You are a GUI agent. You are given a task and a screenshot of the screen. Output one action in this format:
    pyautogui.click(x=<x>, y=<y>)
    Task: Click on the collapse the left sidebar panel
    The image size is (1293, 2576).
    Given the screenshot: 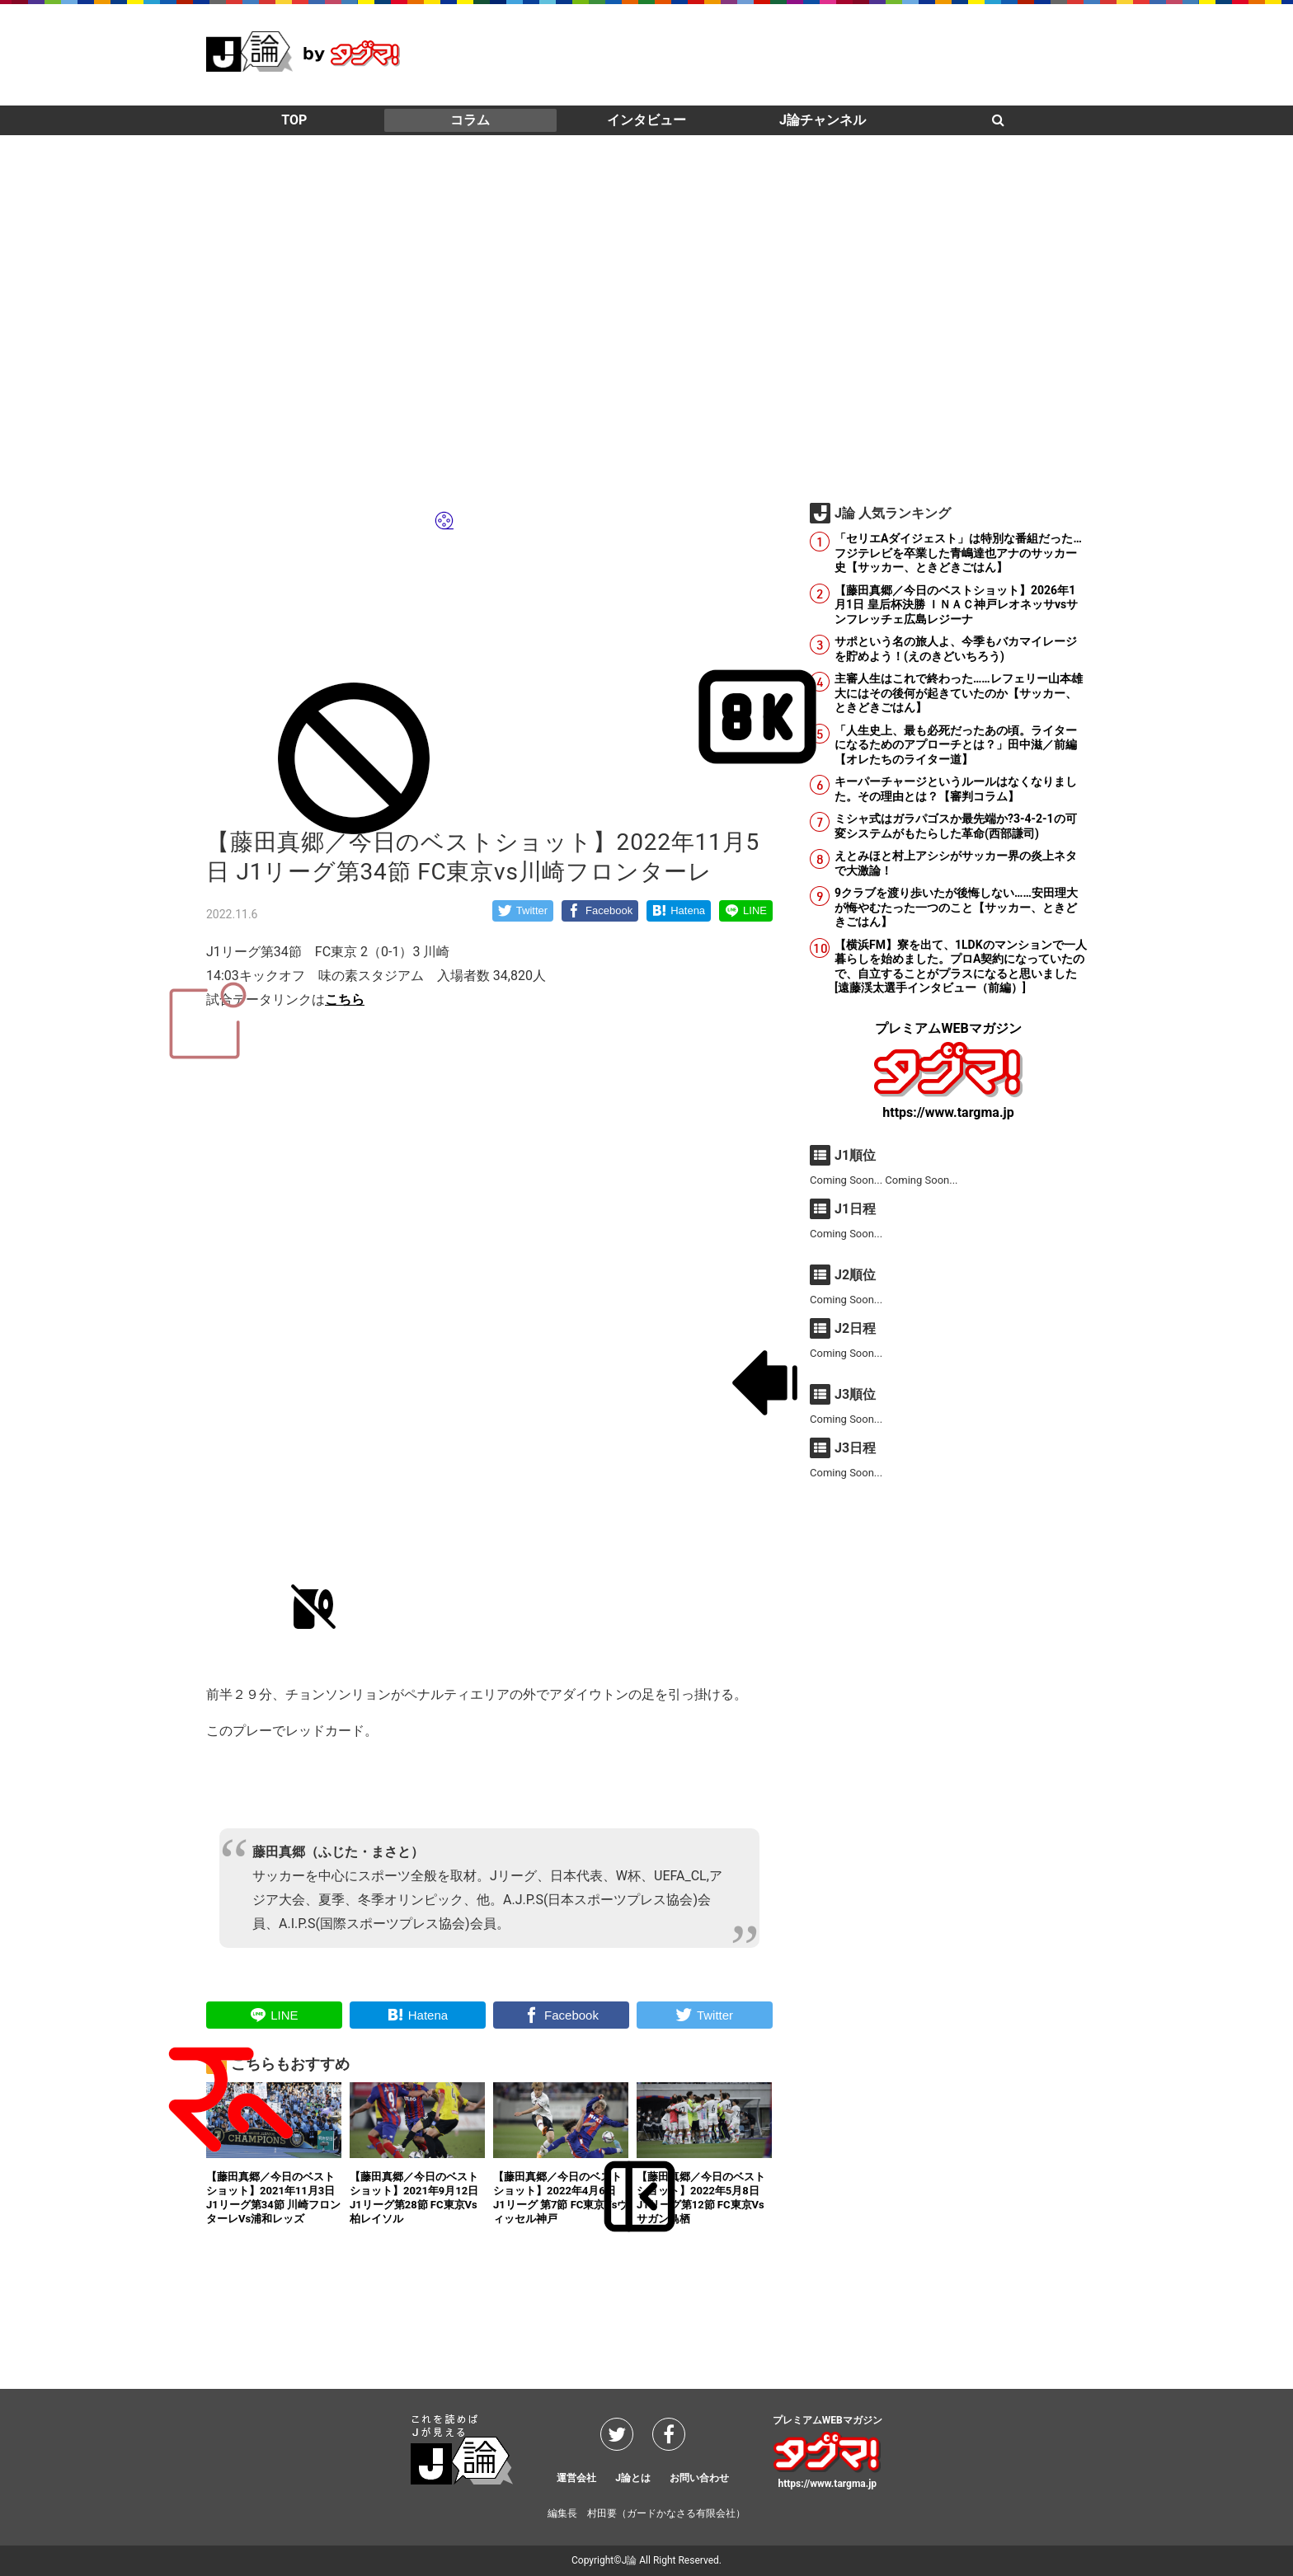 What is the action you would take?
    pyautogui.click(x=639, y=2196)
    